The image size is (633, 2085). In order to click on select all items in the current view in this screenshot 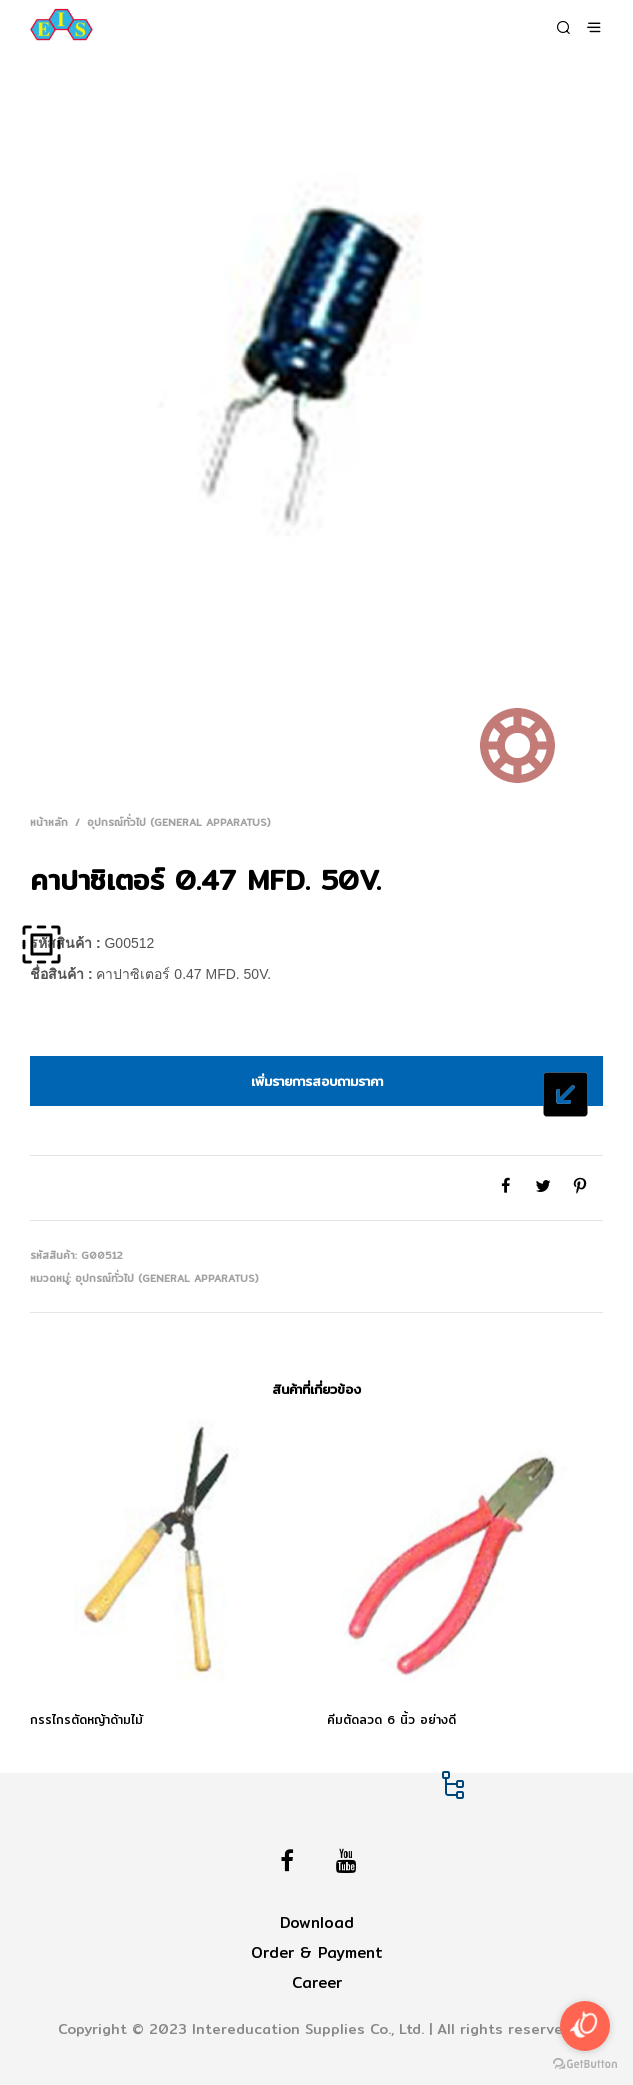, I will do `click(41, 944)`.